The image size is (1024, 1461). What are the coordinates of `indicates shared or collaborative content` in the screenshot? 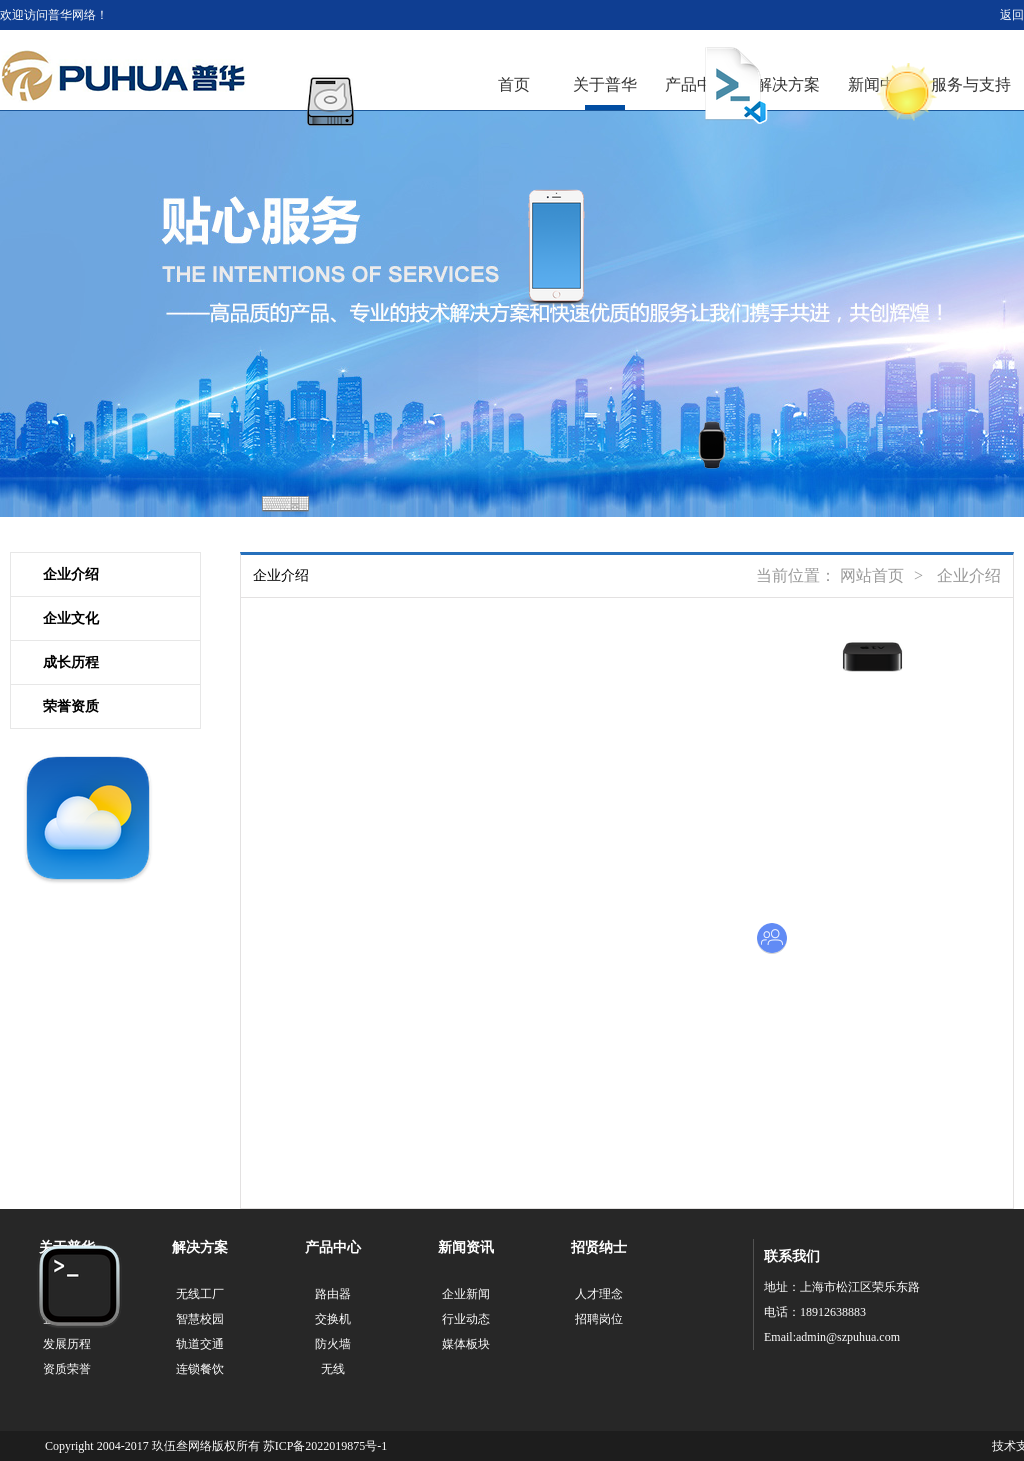 It's located at (772, 938).